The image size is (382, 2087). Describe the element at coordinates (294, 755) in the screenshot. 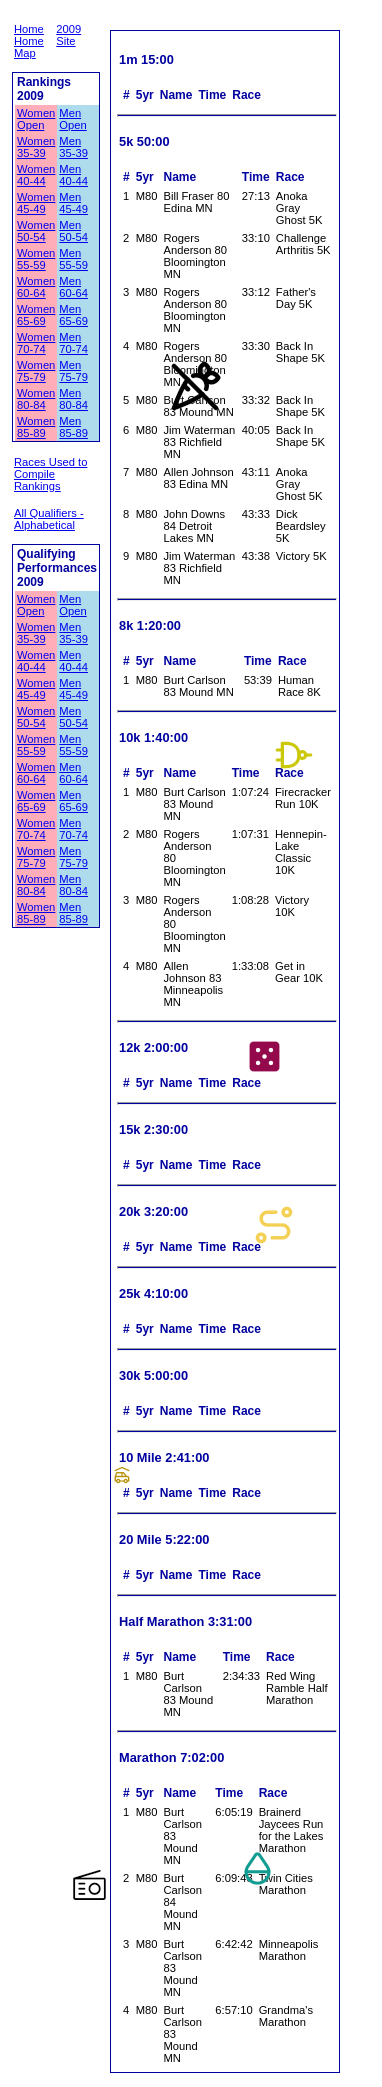

I see `represents a NAND logic gate in circuit design` at that location.